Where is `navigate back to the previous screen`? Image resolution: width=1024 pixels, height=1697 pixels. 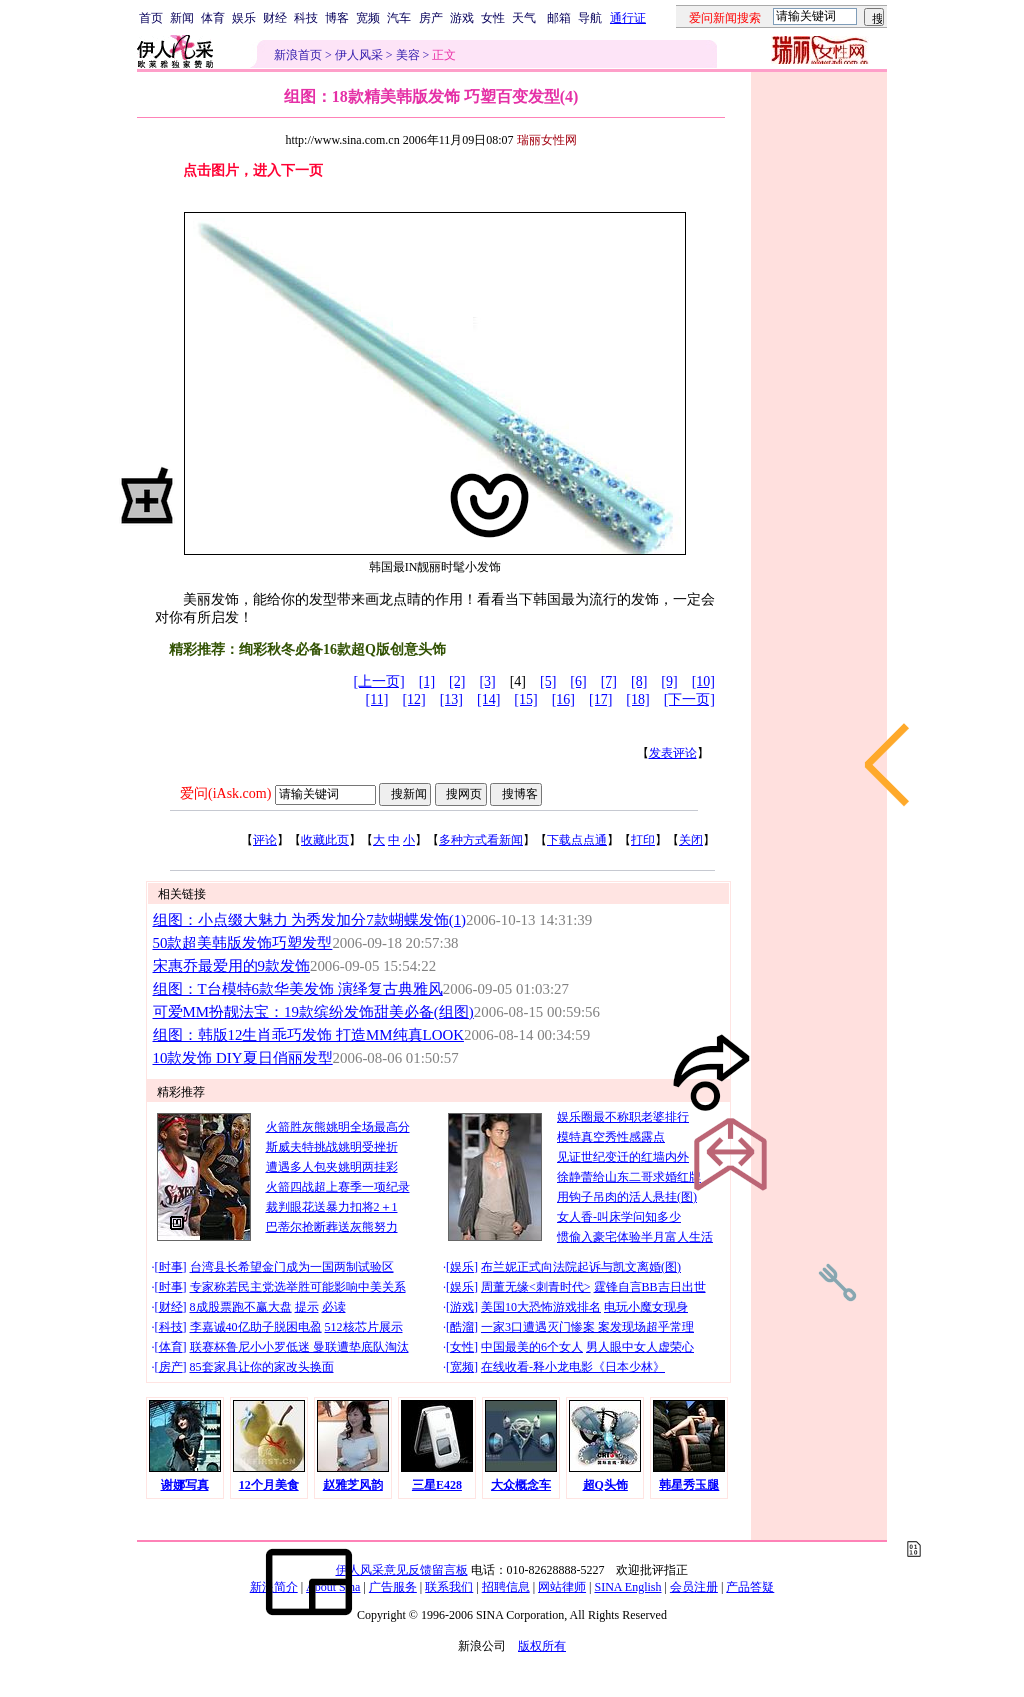 navigate back to the previous screen is located at coordinates (890, 765).